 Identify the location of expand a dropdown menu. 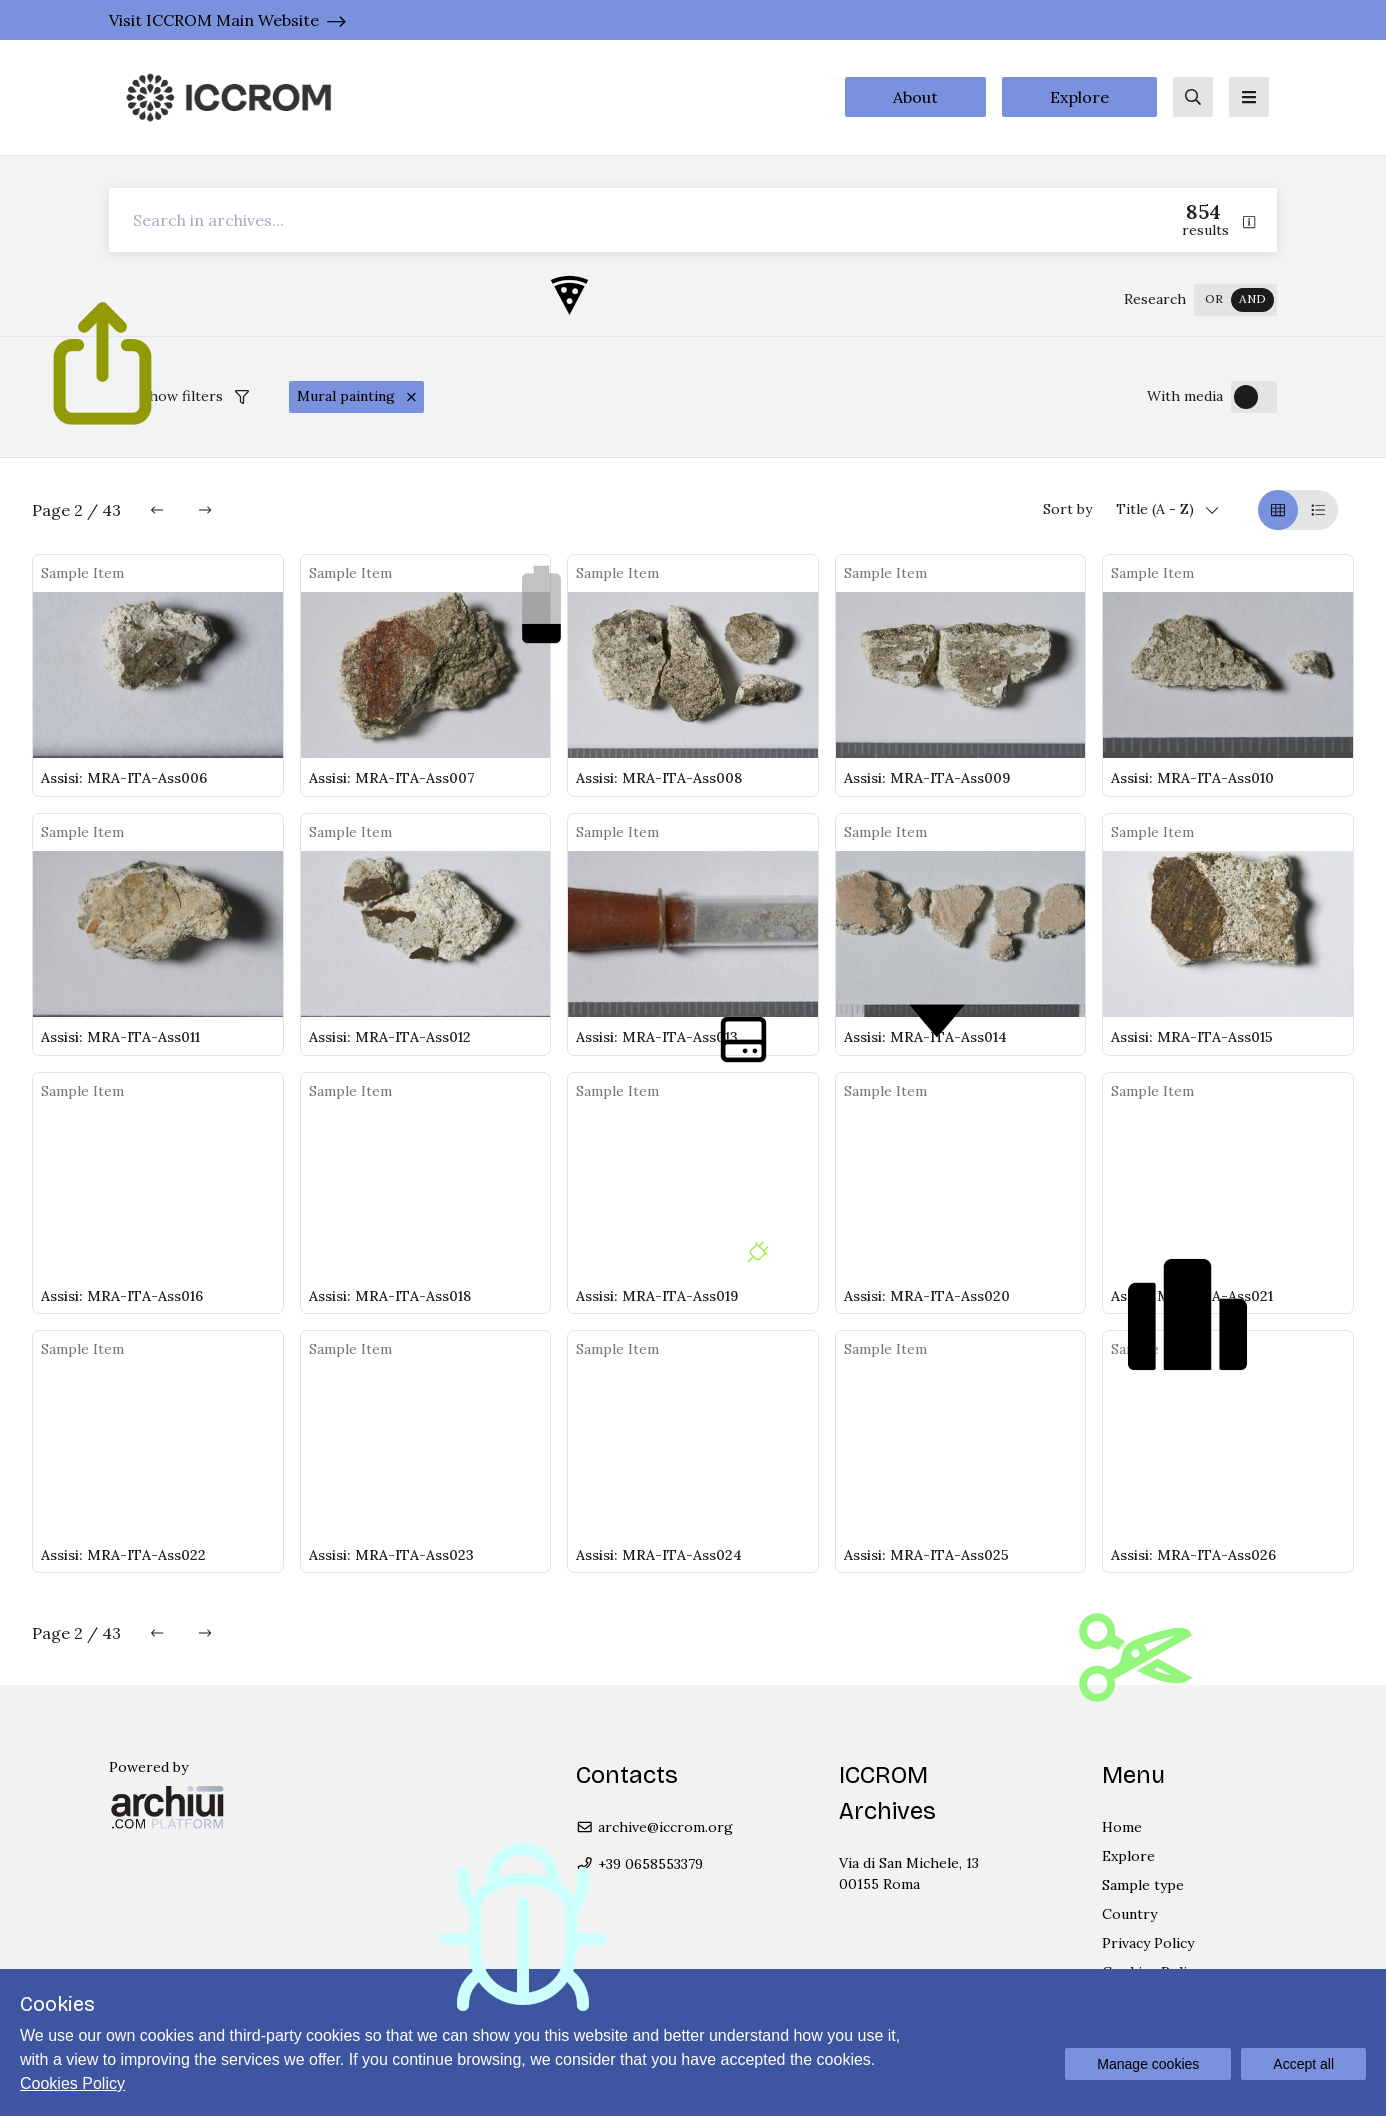
(937, 1021).